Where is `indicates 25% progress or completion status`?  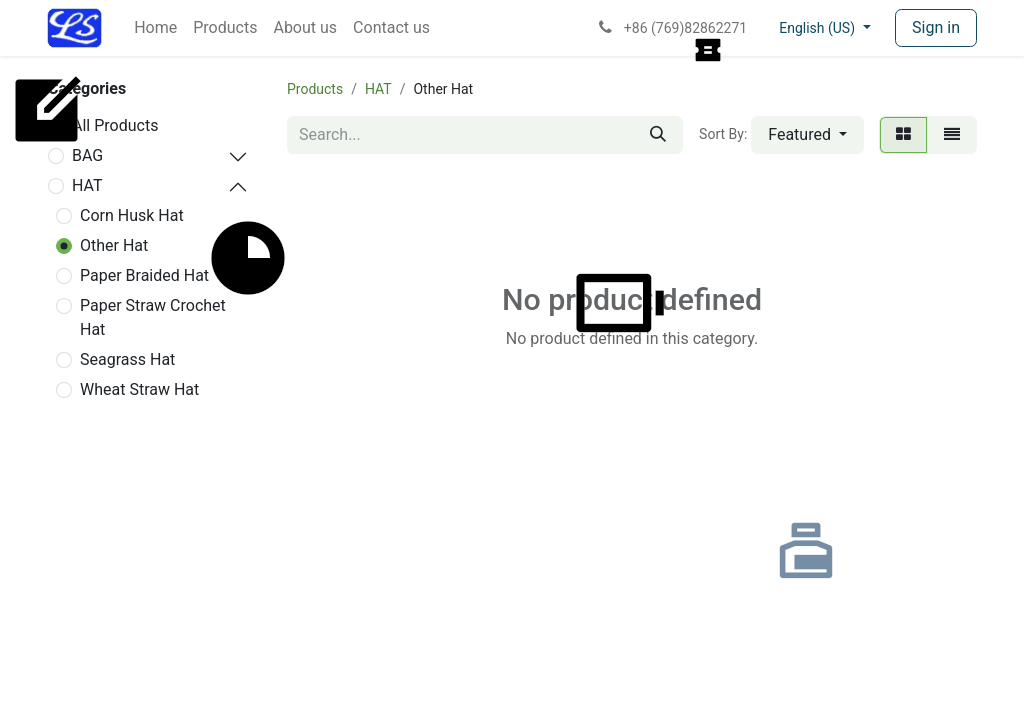
indicates 25% progress or completion status is located at coordinates (248, 258).